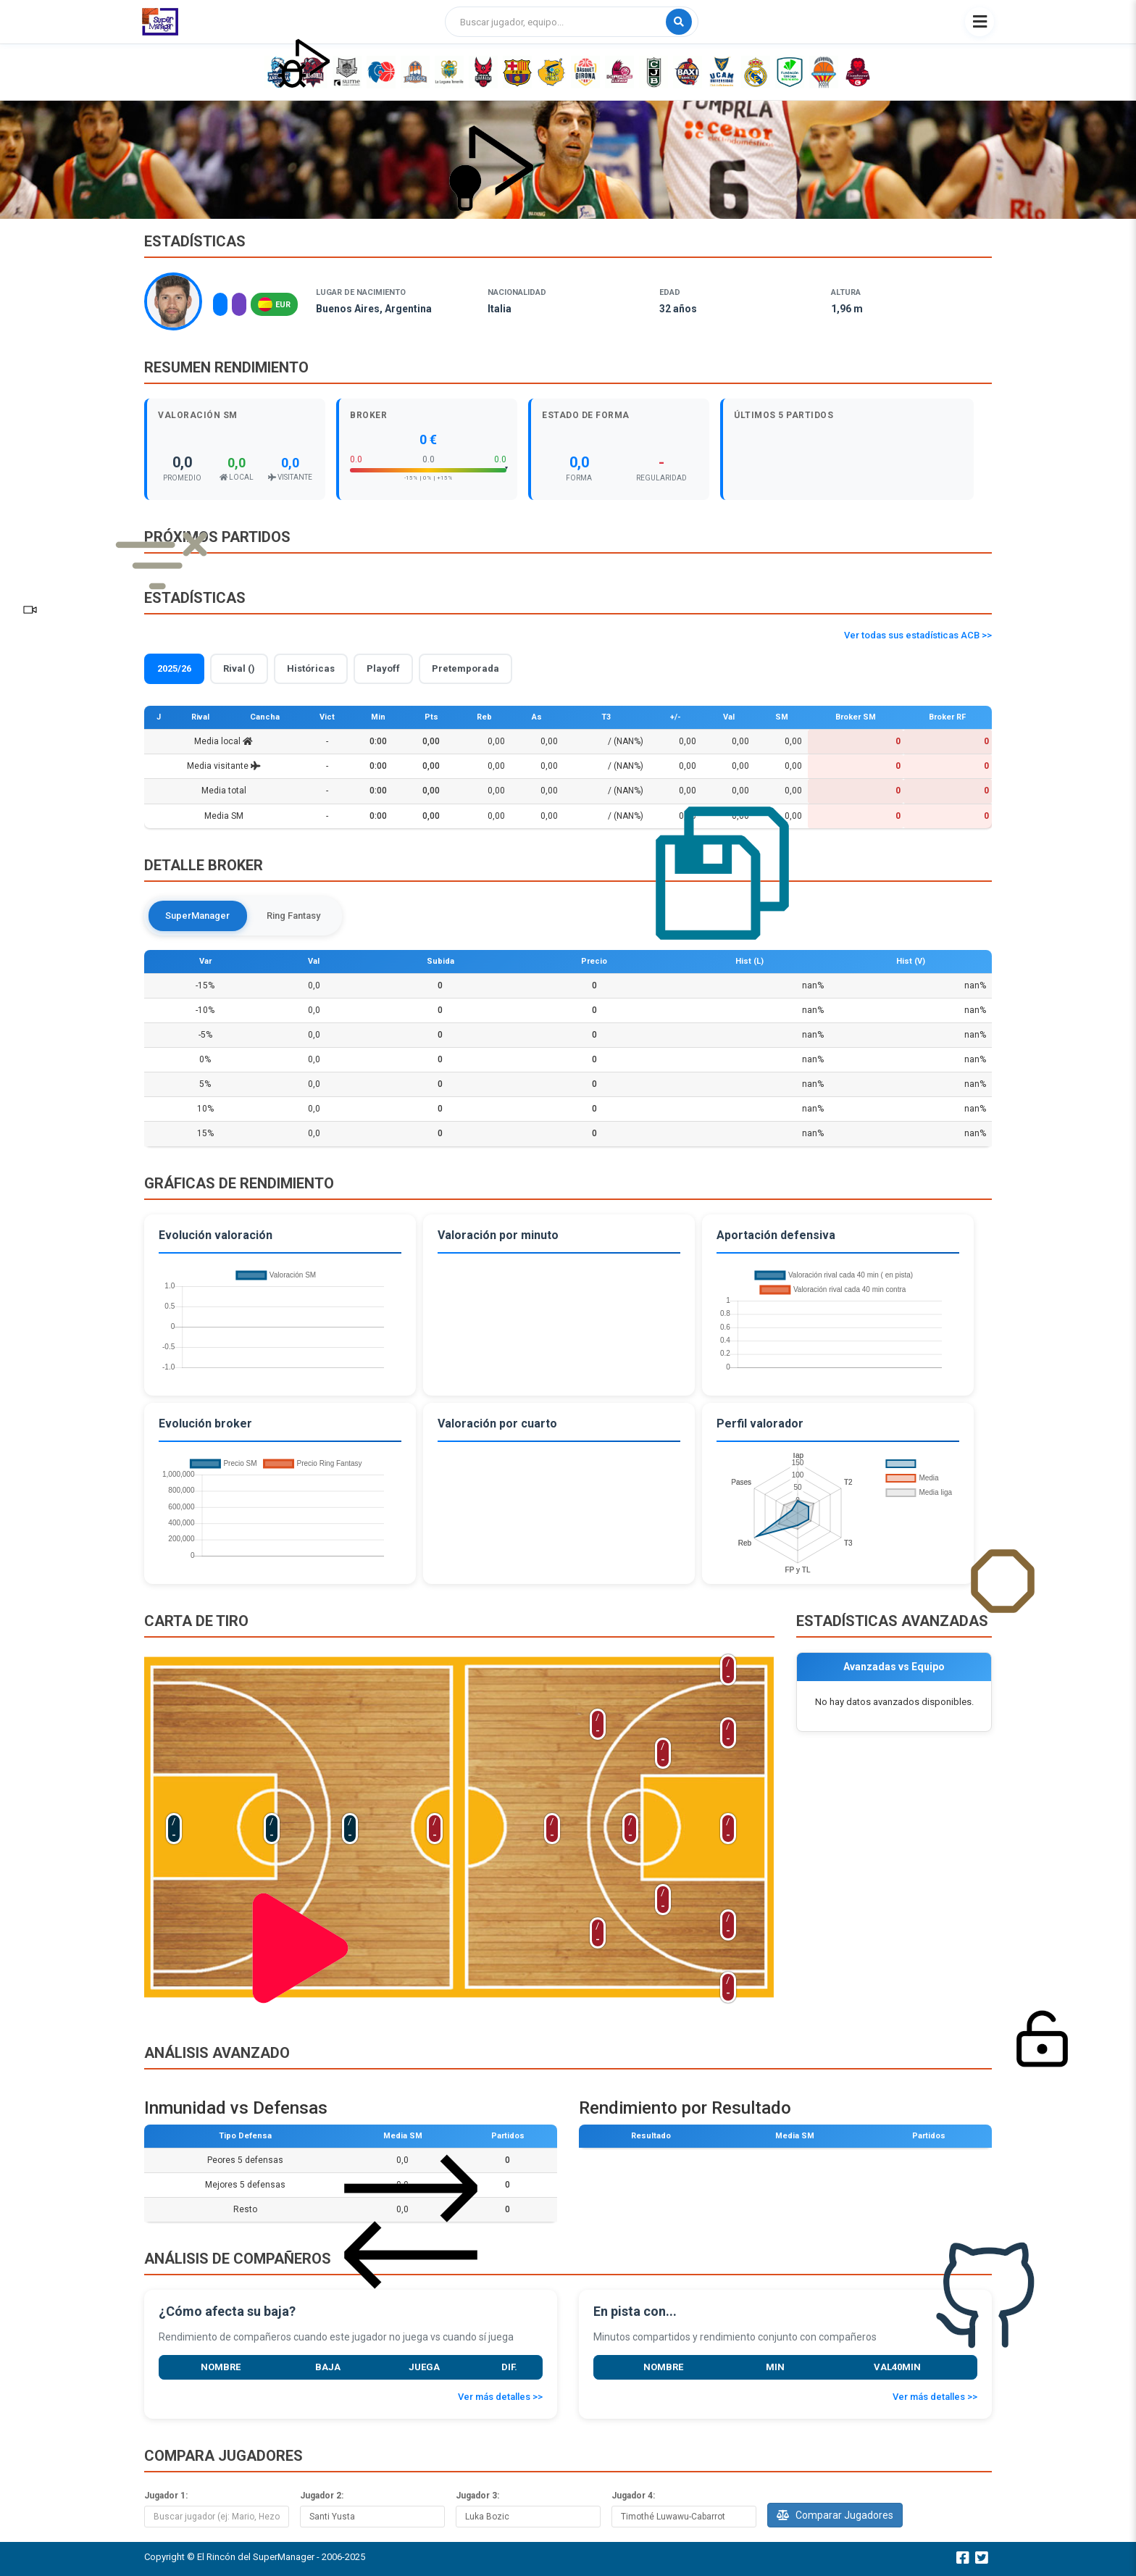 Image resolution: width=1136 pixels, height=2576 pixels. Describe the element at coordinates (1042, 2038) in the screenshot. I see `unlock or access secured content` at that location.